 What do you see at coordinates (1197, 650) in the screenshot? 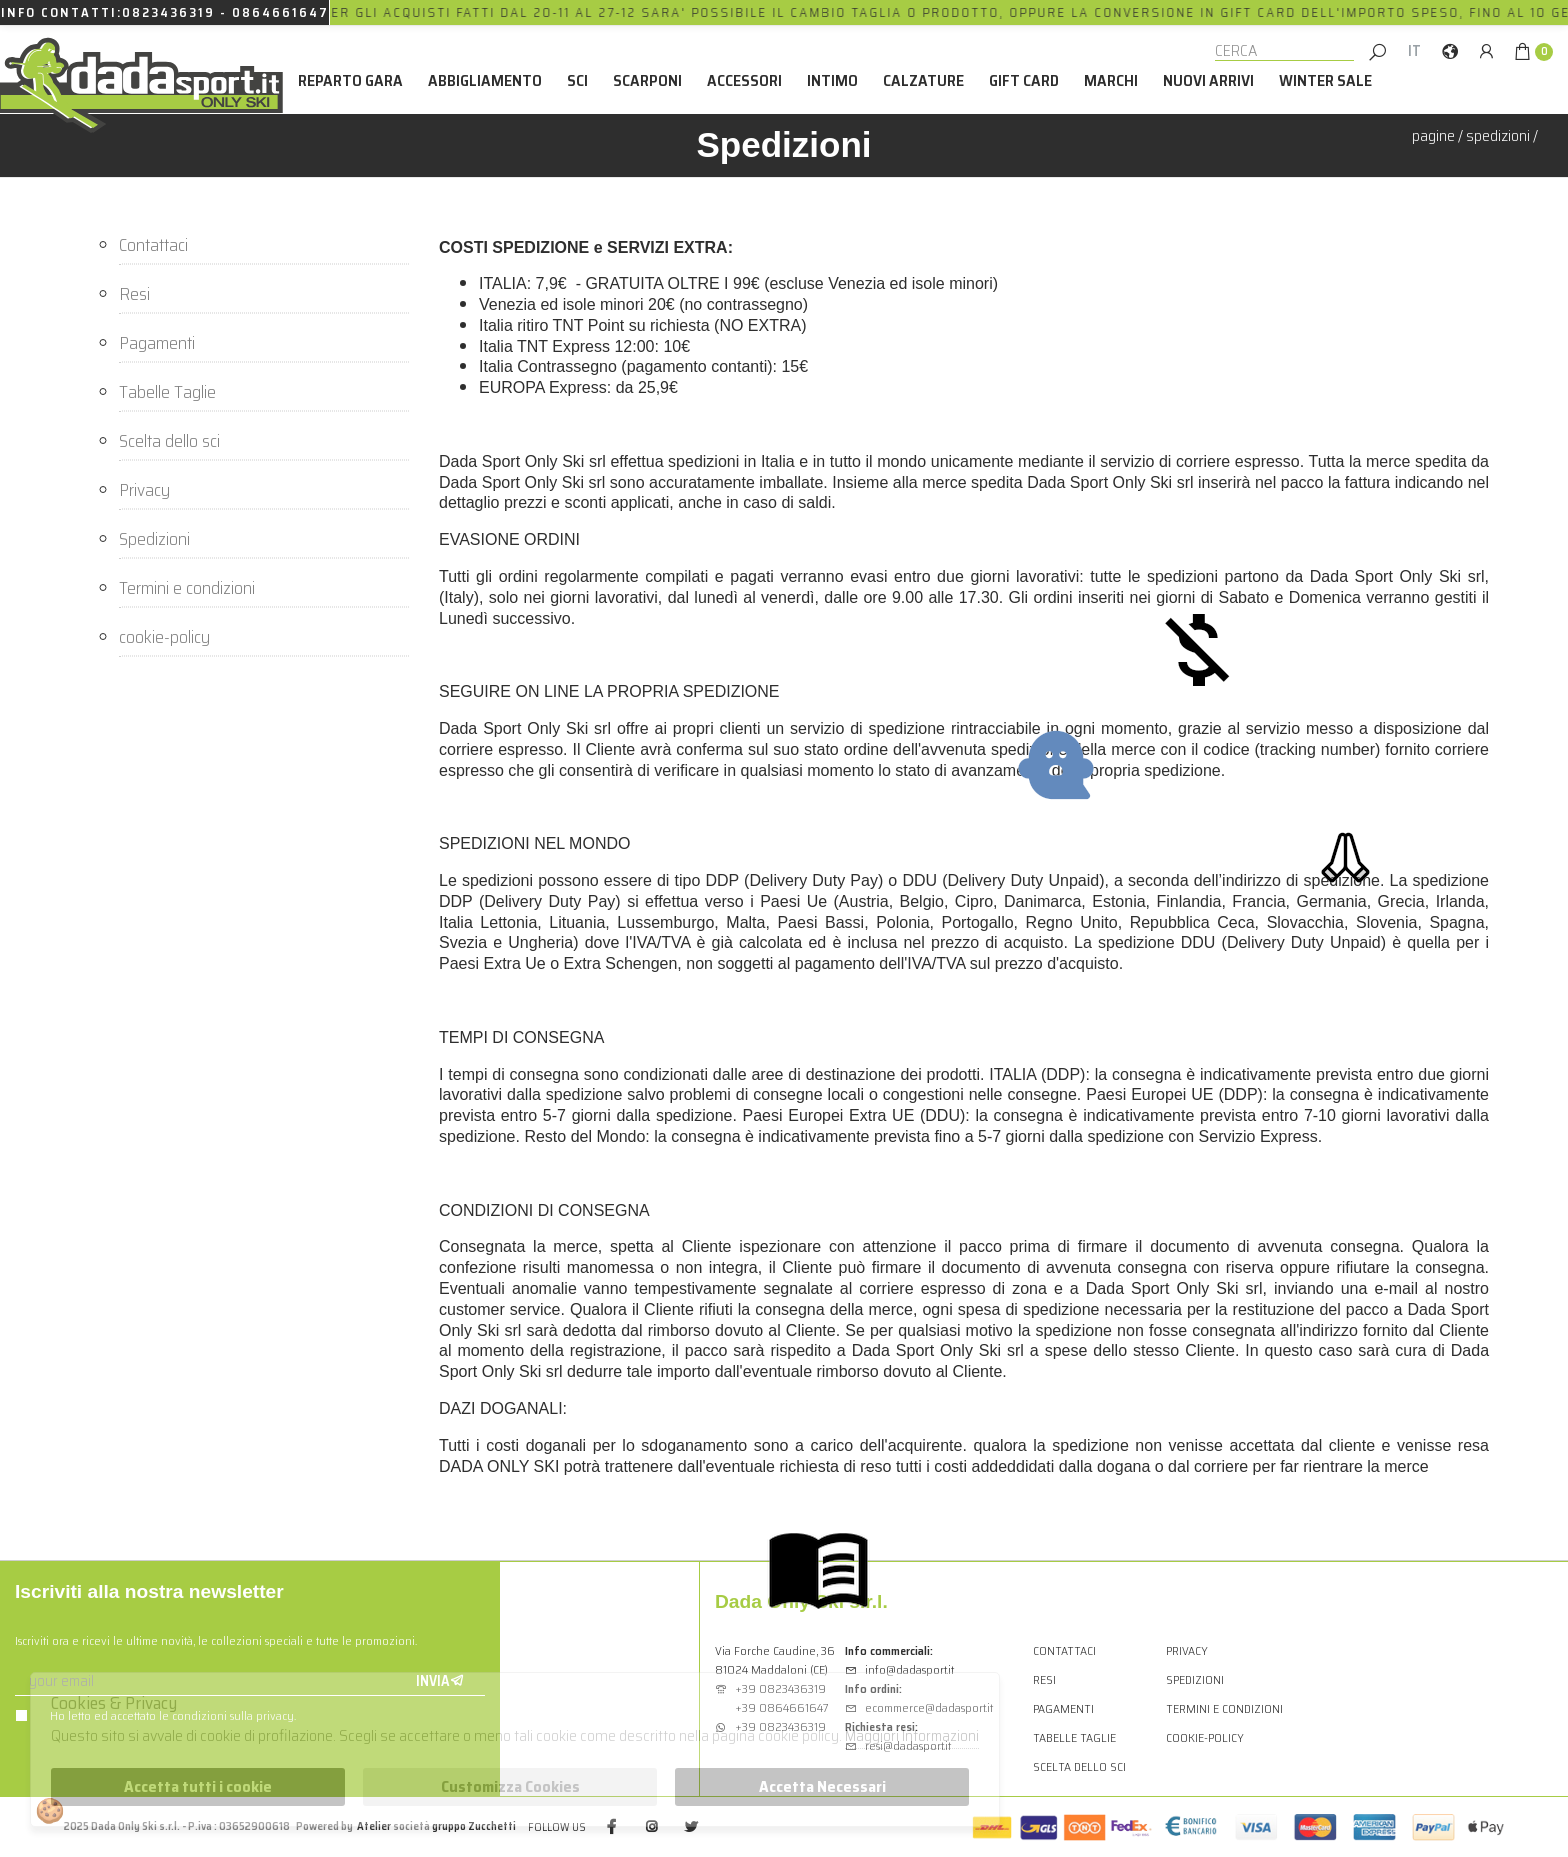
I see `indicates no cost or free item` at bounding box center [1197, 650].